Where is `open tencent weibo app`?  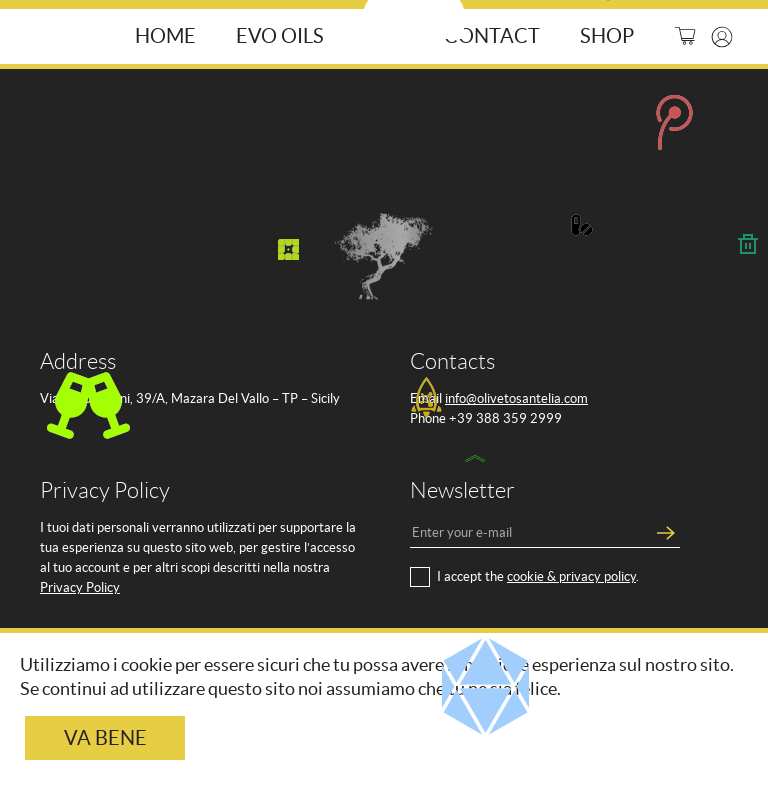 open tencent weibo app is located at coordinates (674, 122).